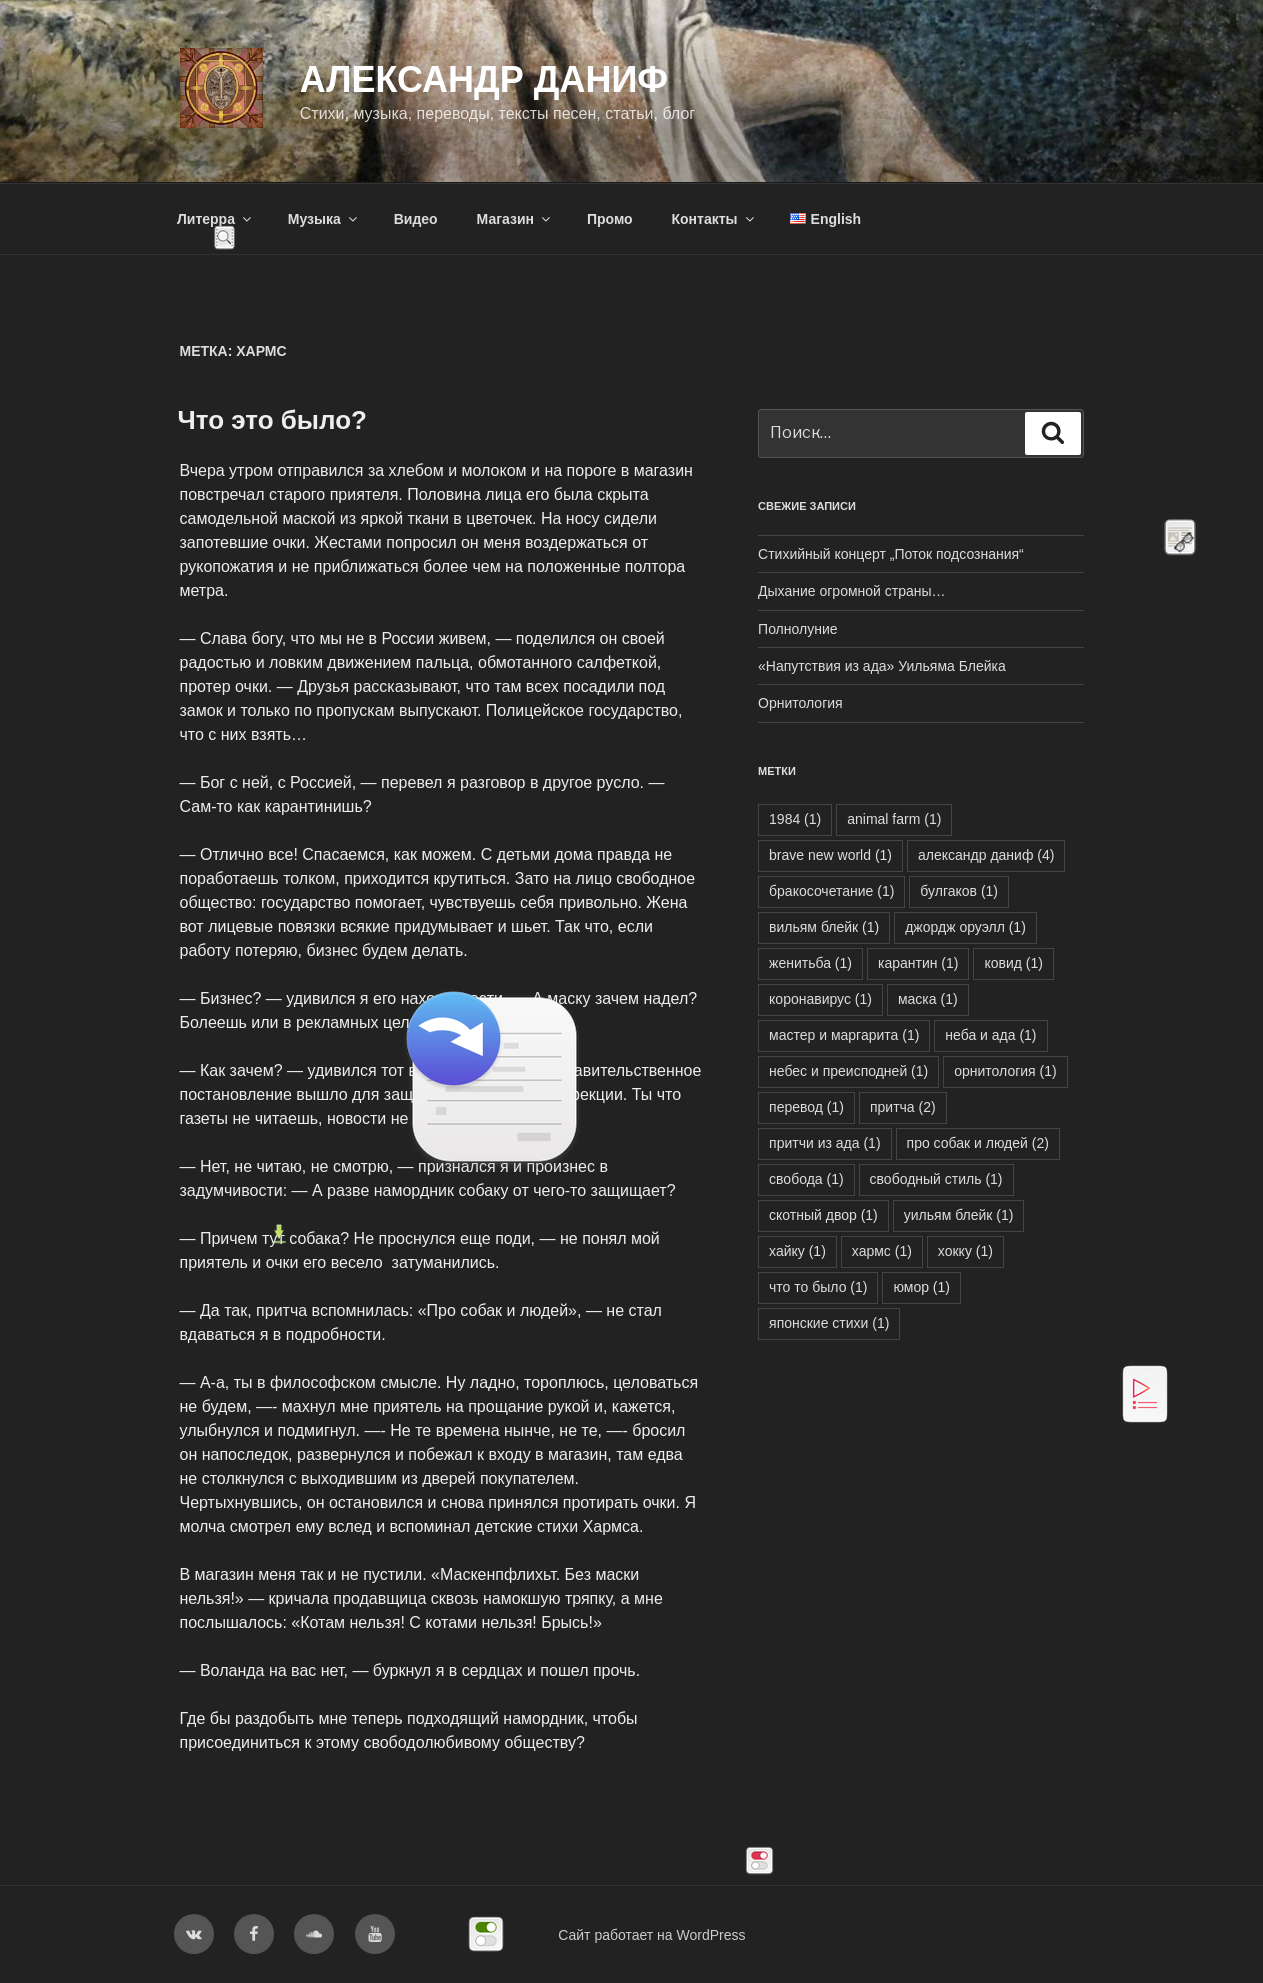  What do you see at coordinates (494, 1079) in the screenshot?
I see `open quickchar character picker app` at bounding box center [494, 1079].